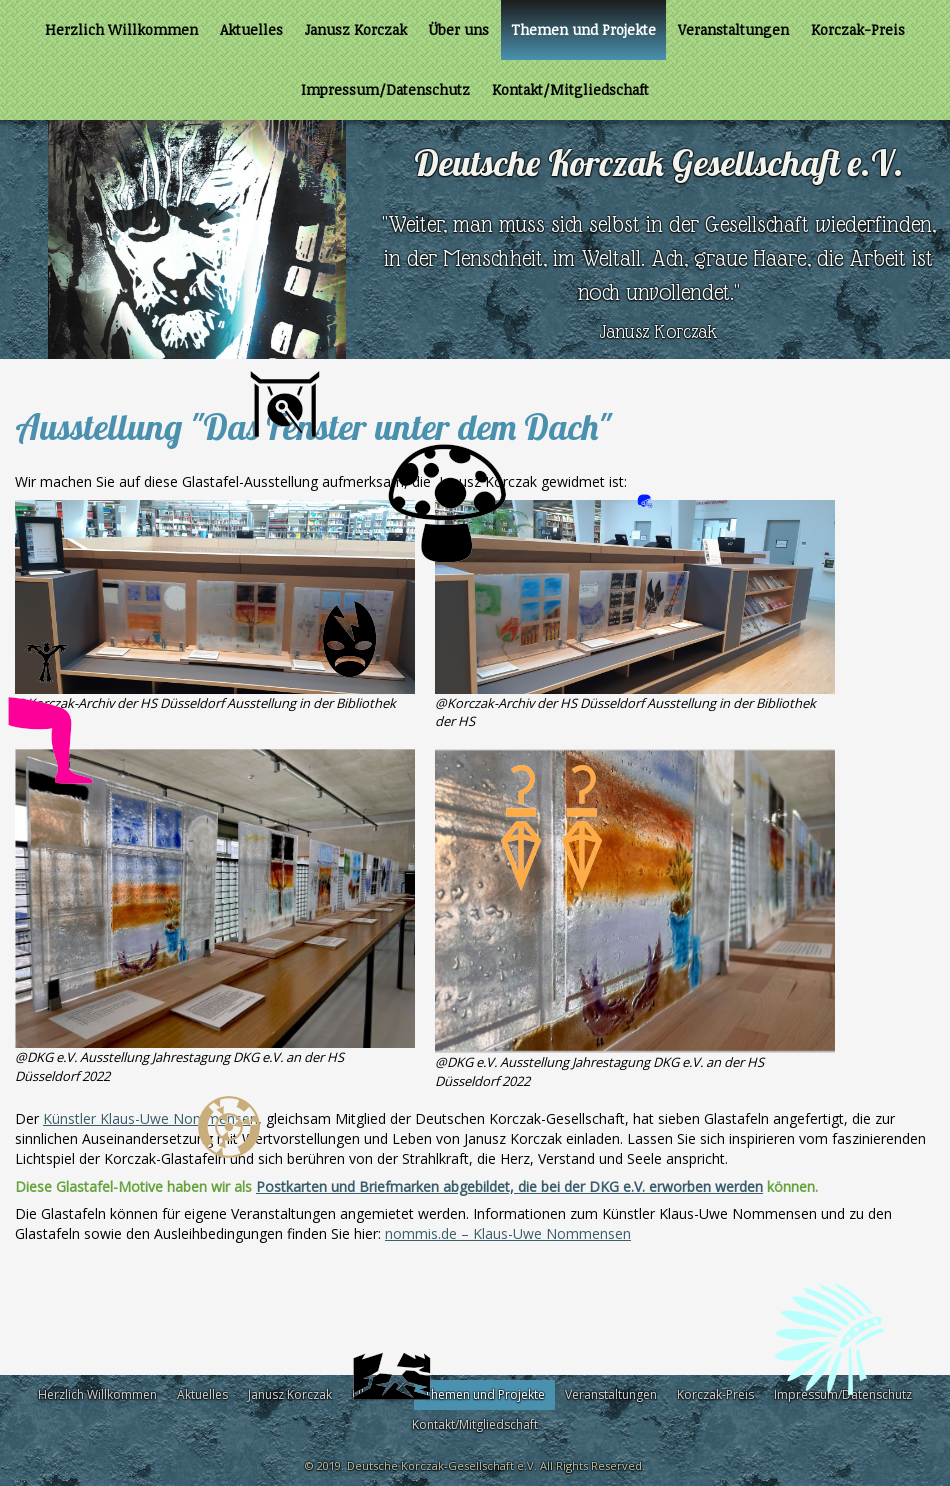 The image size is (950, 1486). What do you see at coordinates (285, 404) in the screenshot?
I see `trigger a sound or audio alert` at bounding box center [285, 404].